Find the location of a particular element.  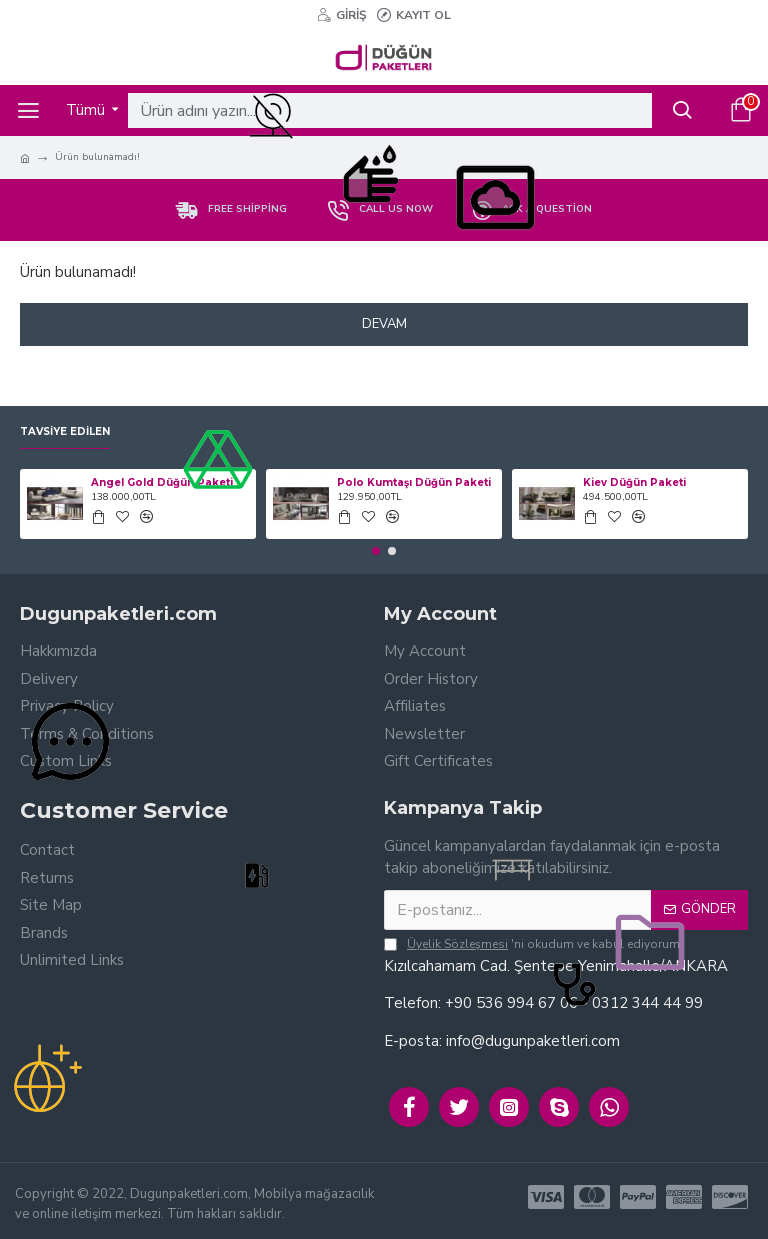

access desk or workspace settings is located at coordinates (512, 869).